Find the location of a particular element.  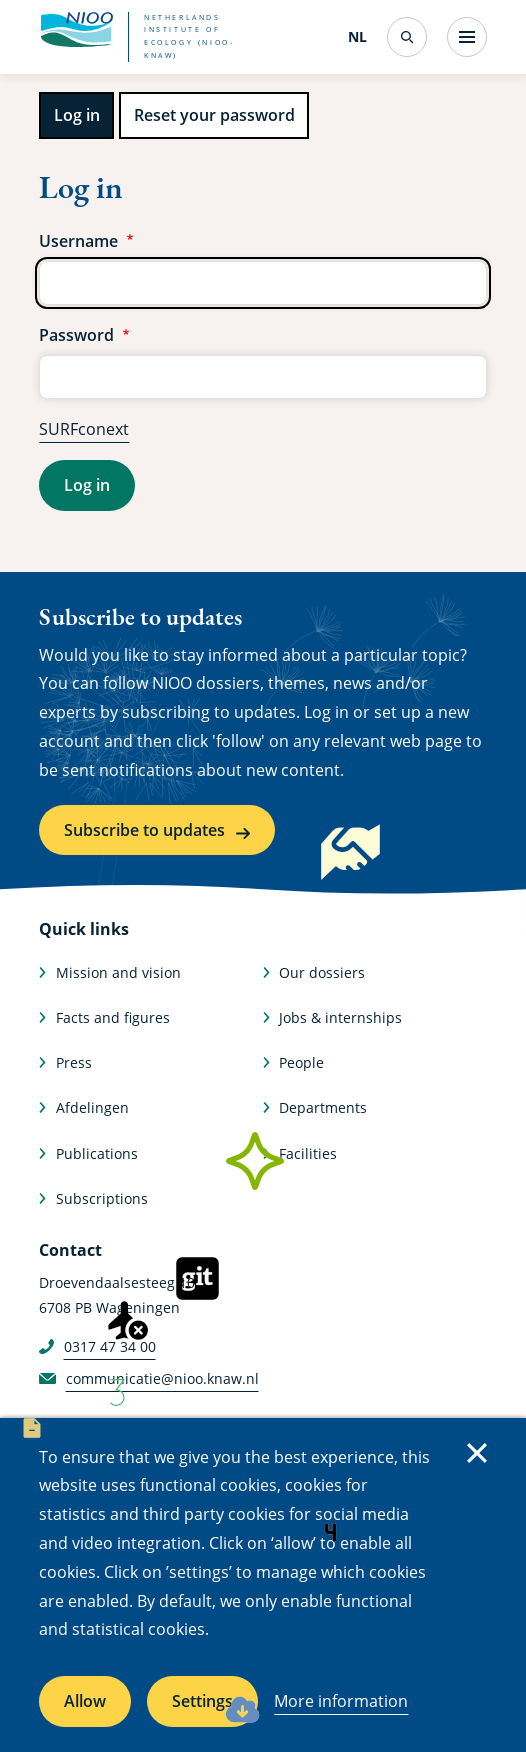

remove content from a file is located at coordinates (32, 1428).